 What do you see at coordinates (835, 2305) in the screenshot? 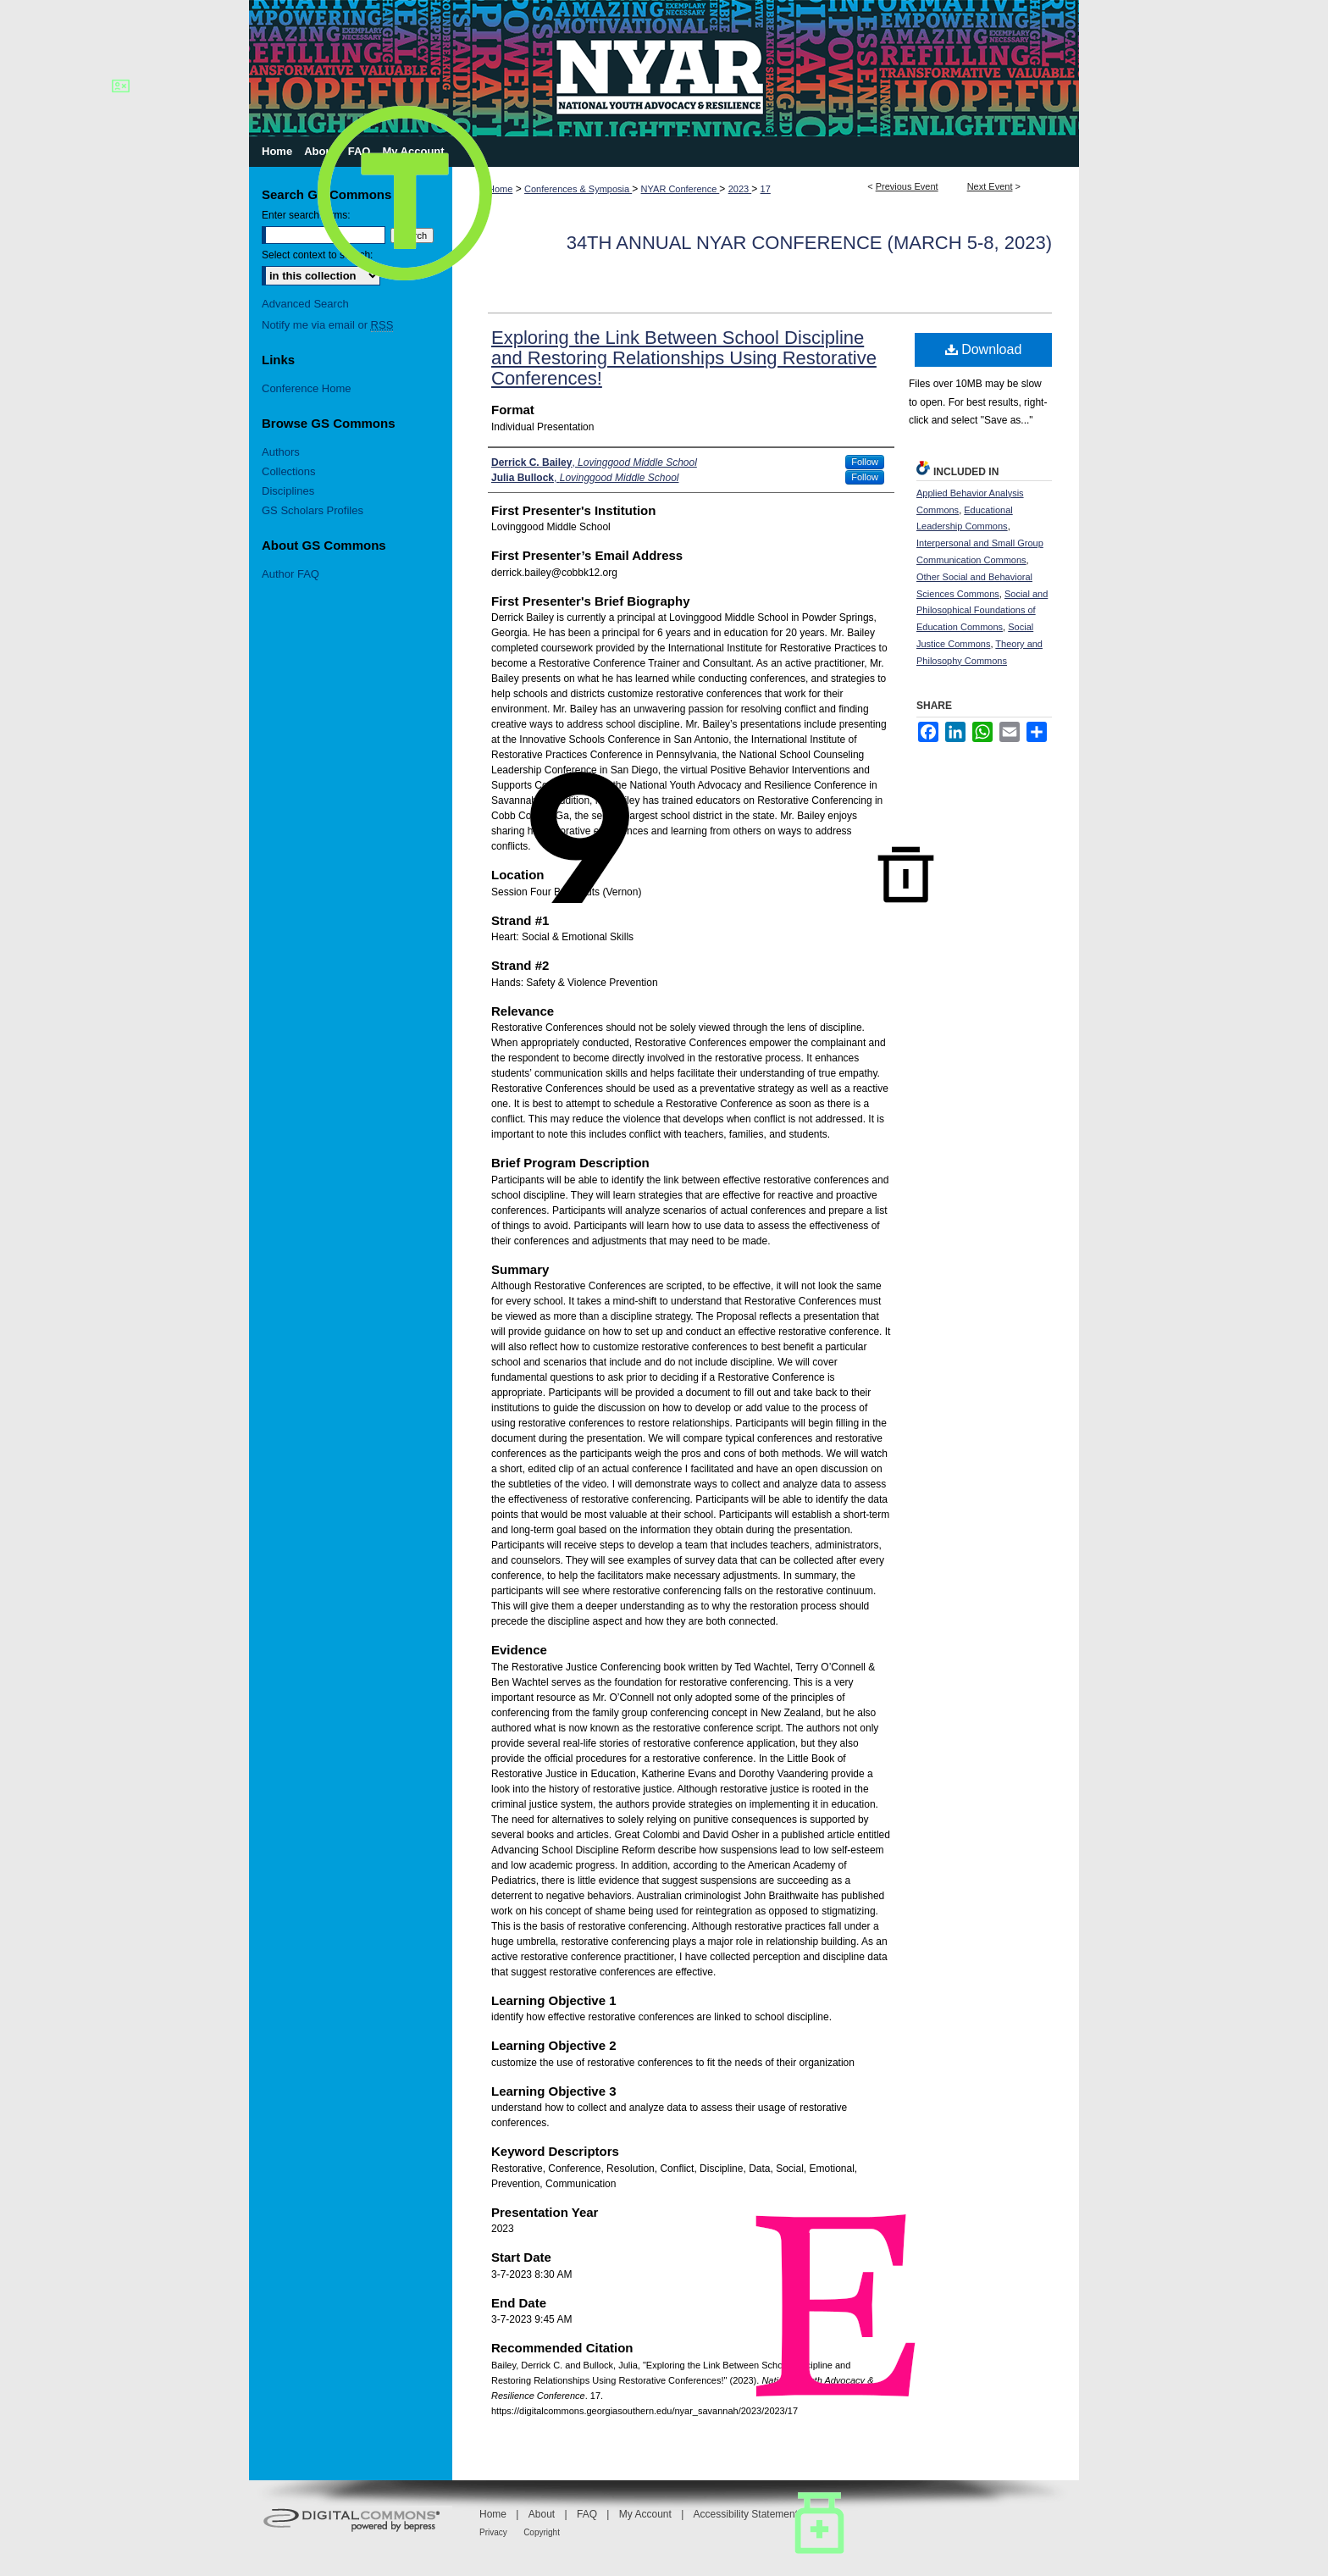
I see `open the Etsy app or website` at bounding box center [835, 2305].